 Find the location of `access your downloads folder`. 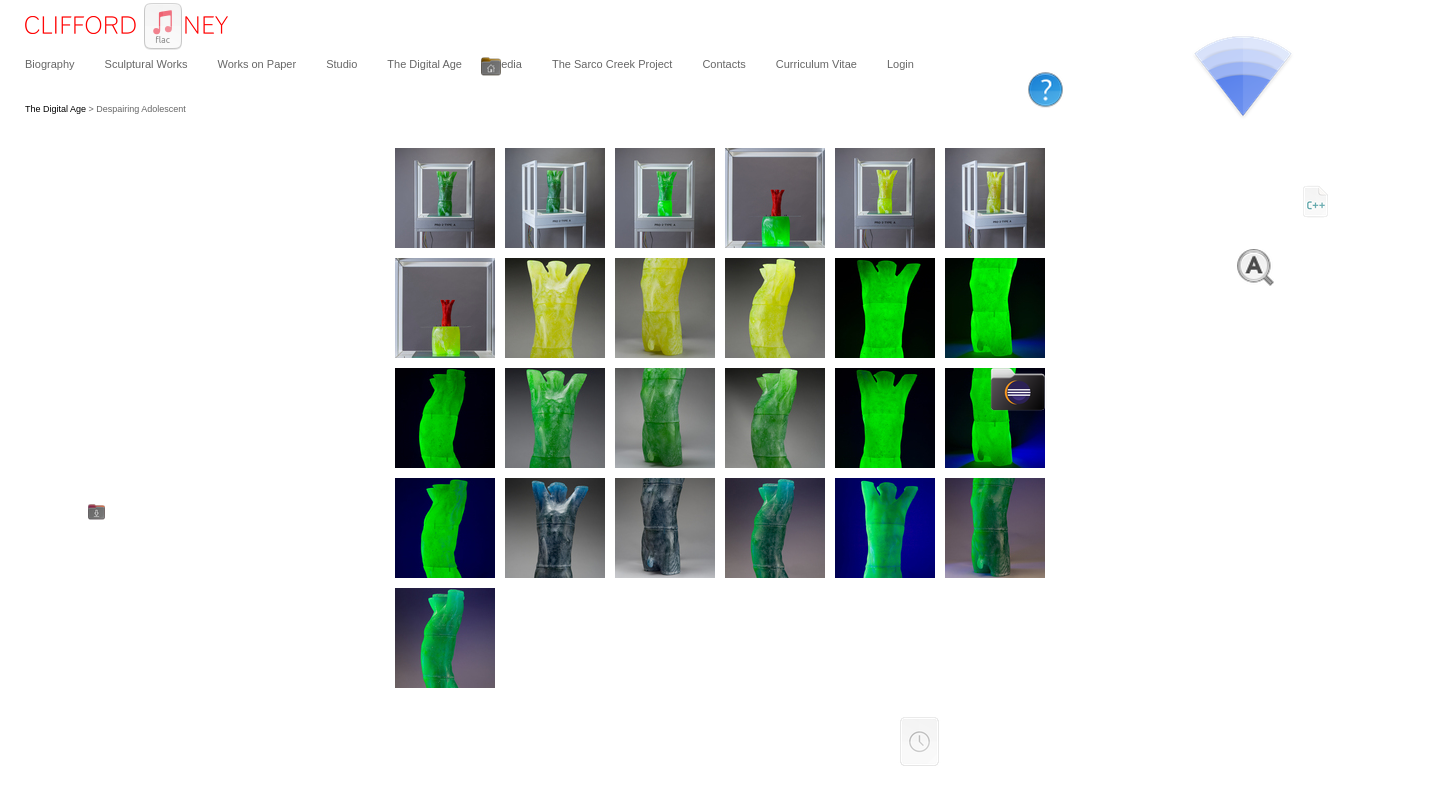

access your downloads folder is located at coordinates (96, 511).